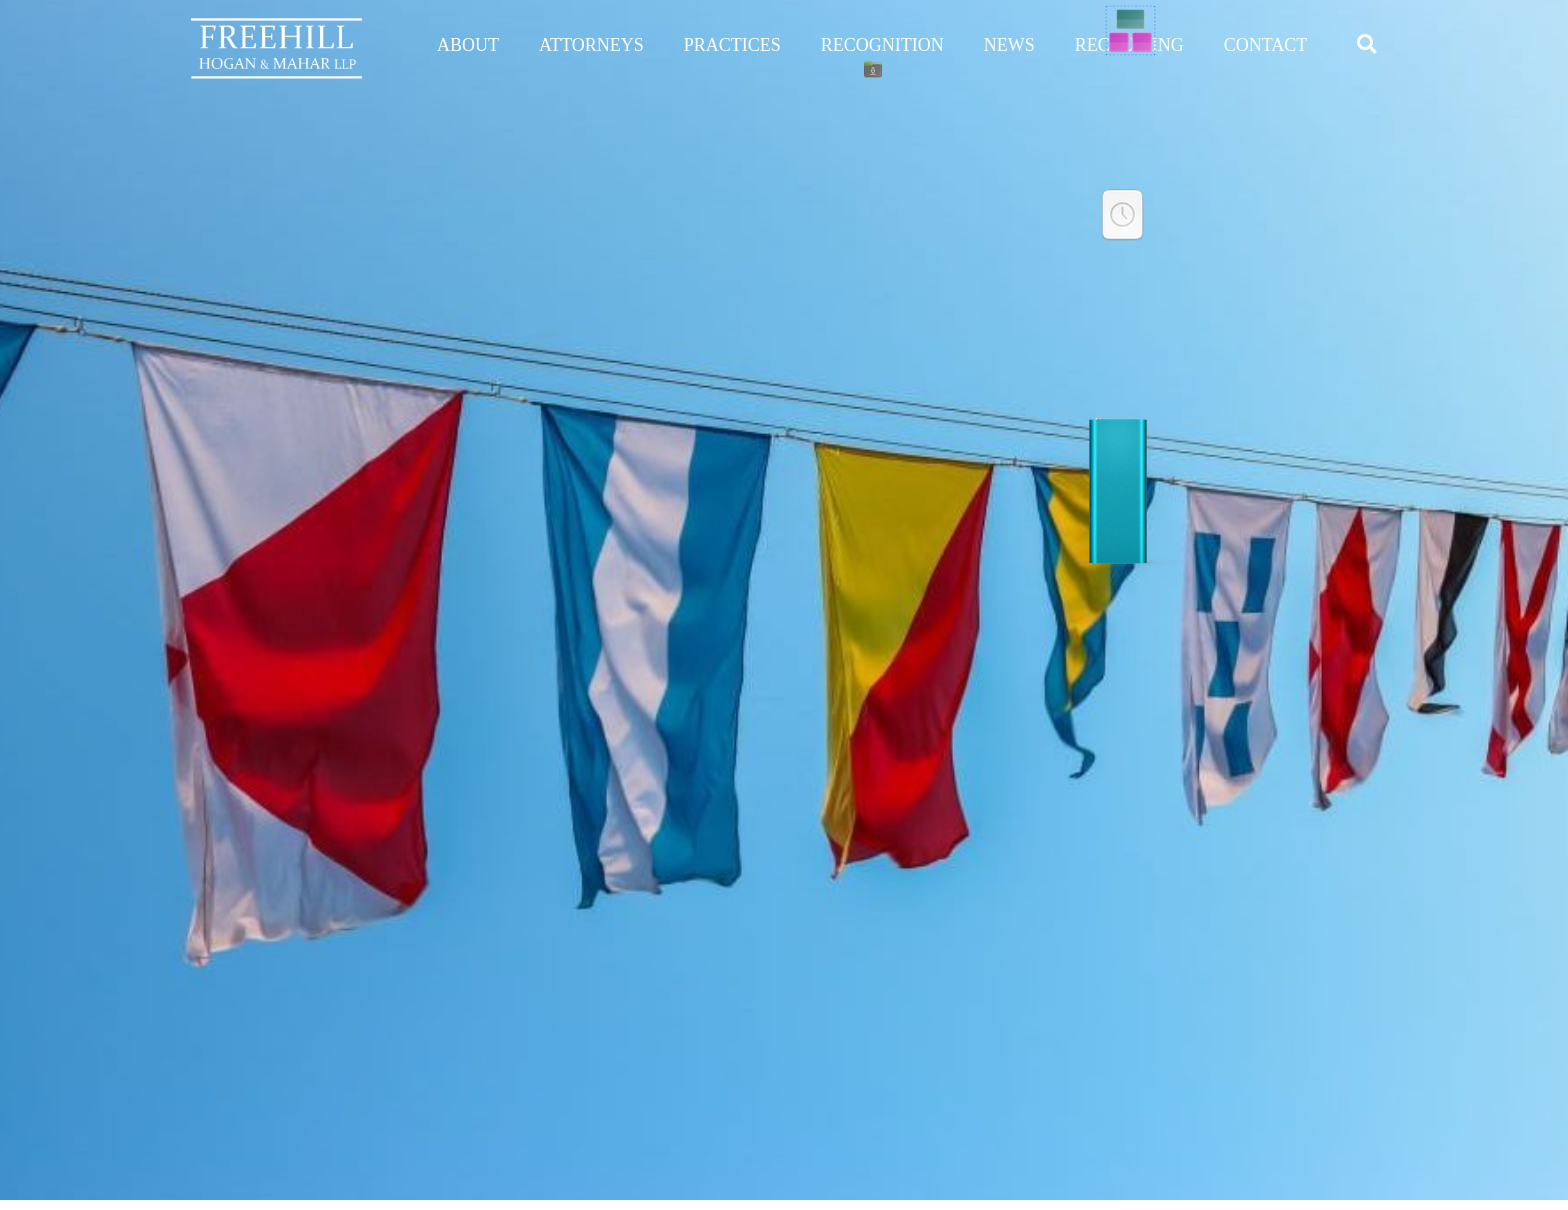 Image resolution: width=1568 pixels, height=1210 pixels. What do you see at coordinates (1122, 214) in the screenshot?
I see `image is currently loading` at bounding box center [1122, 214].